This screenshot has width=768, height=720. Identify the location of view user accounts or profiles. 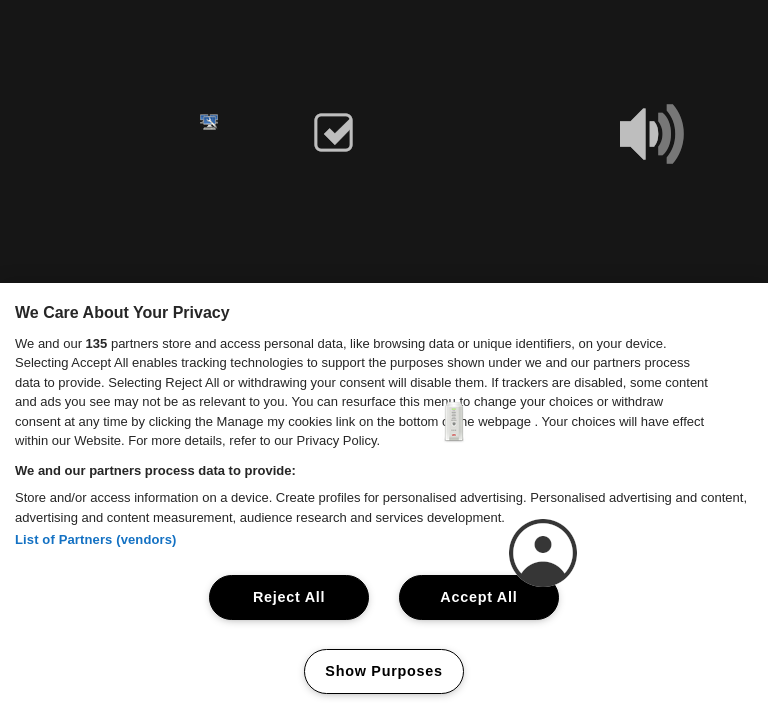
(543, 553).